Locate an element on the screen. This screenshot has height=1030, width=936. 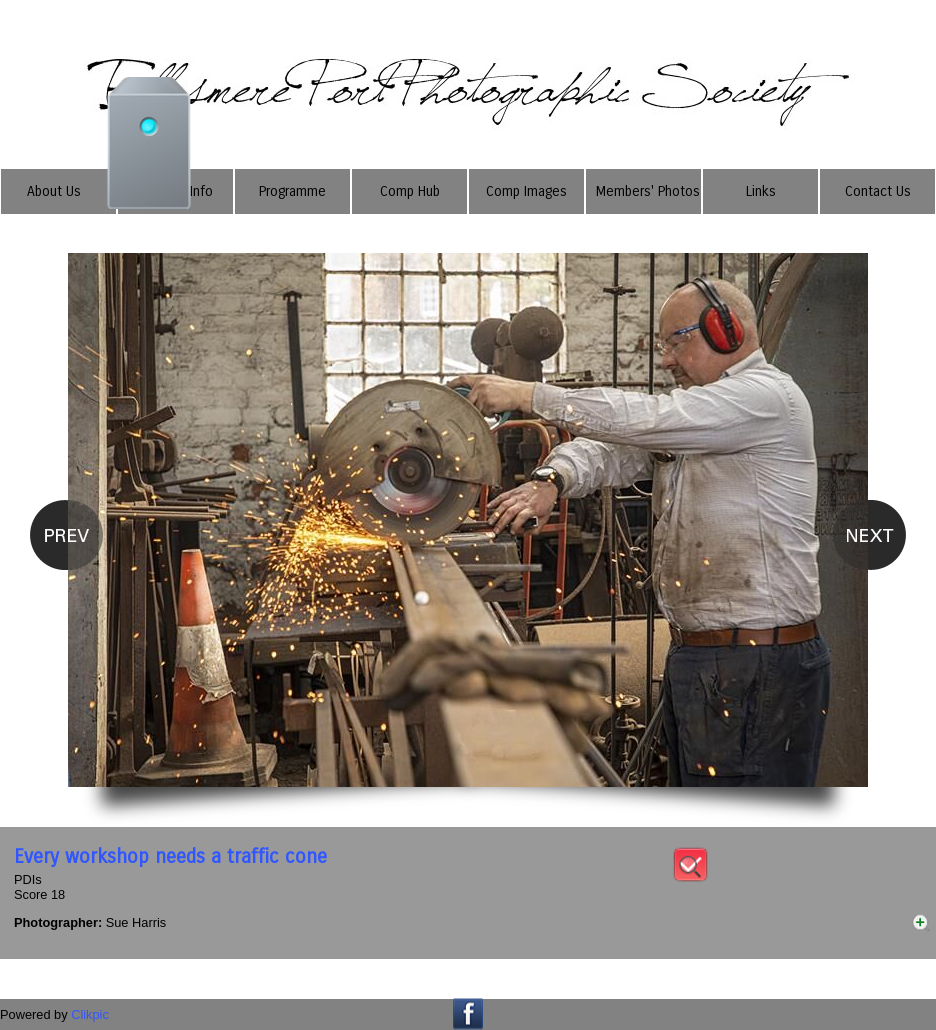
open system configuration settings is located at coordinates (690, 864).